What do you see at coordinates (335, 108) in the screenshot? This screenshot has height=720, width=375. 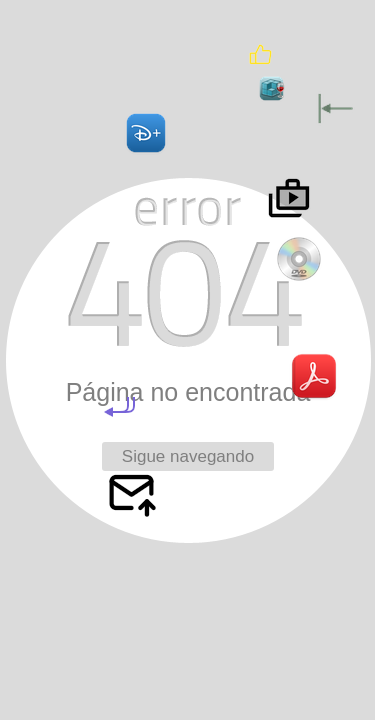 I see `go to the first item in a list or sequence` at bounding box center [335, 108].